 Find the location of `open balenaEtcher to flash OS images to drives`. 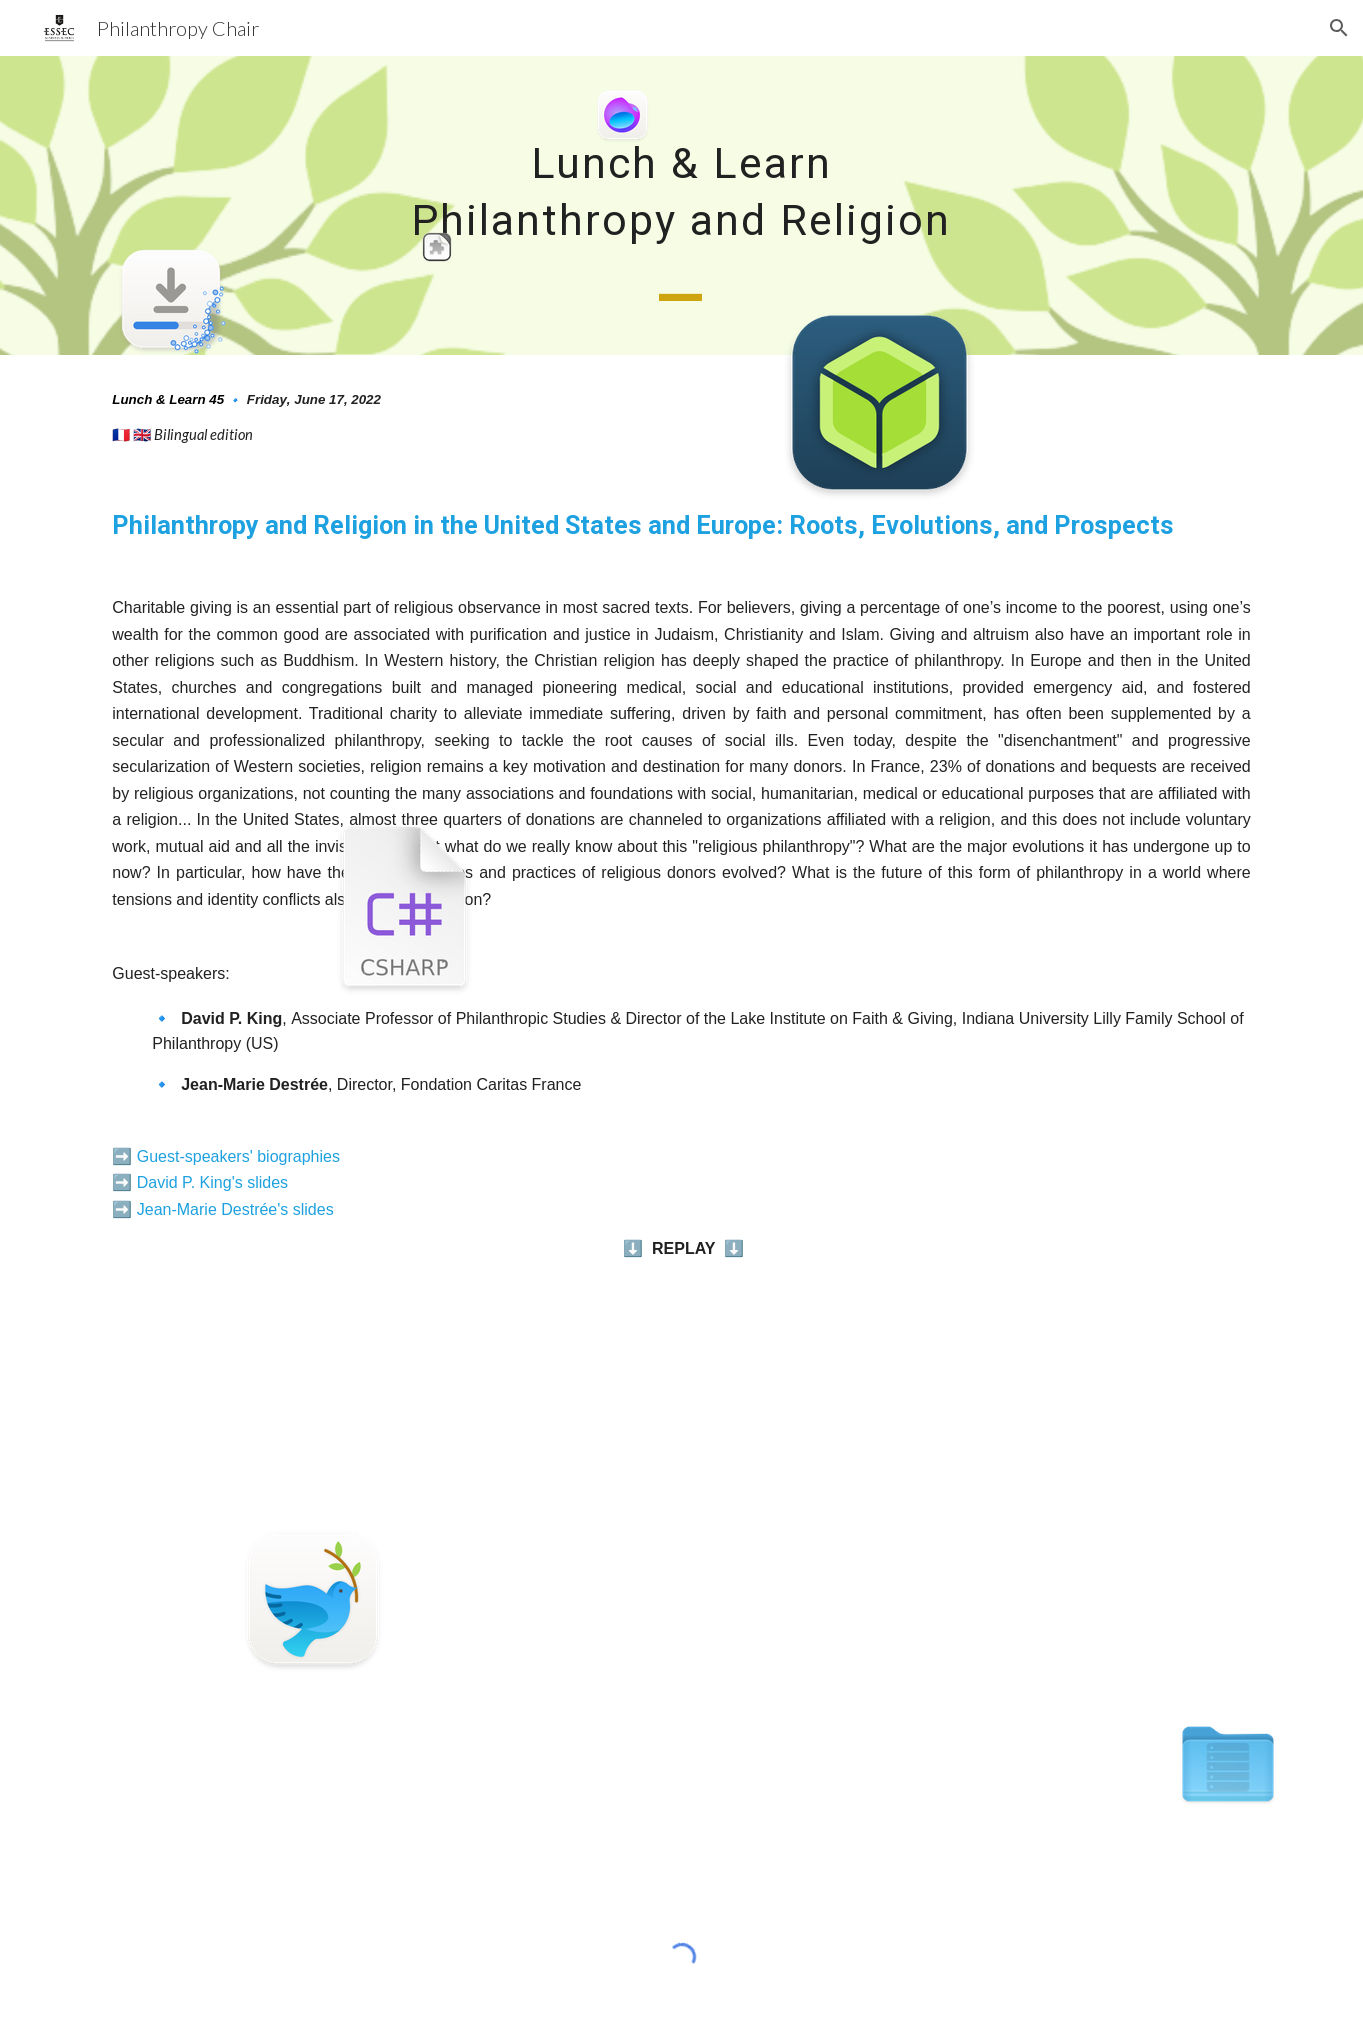

open balenaEtcher to flash OS images to drives is located at coordinates (879, 402).